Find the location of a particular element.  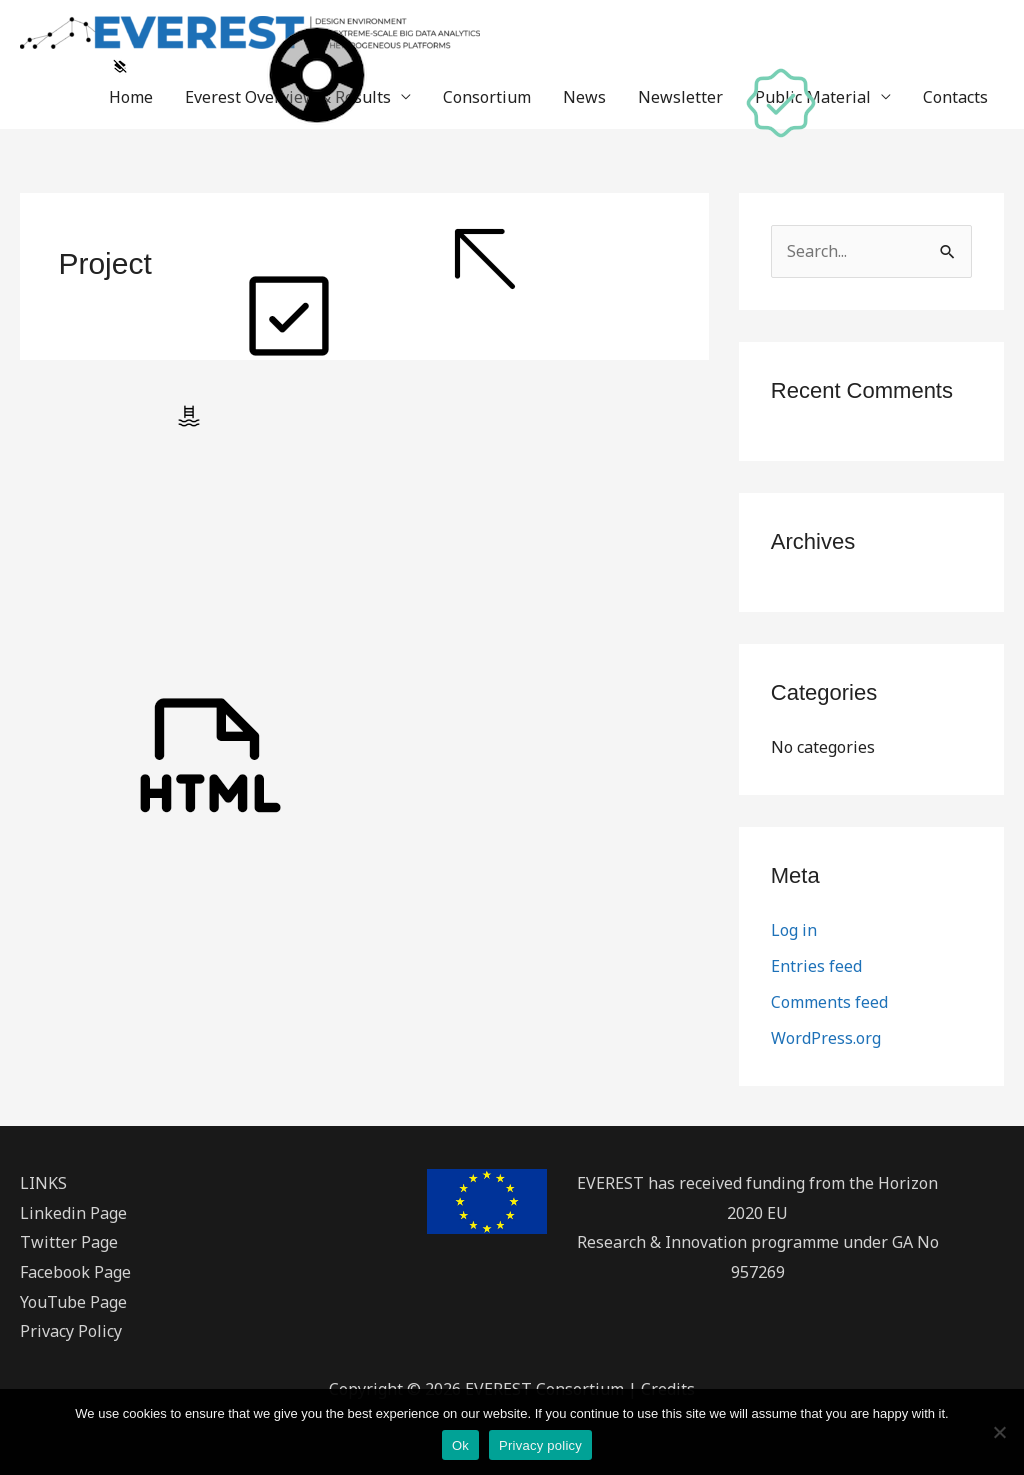

access help and support options is located at coordinates (317, 75).